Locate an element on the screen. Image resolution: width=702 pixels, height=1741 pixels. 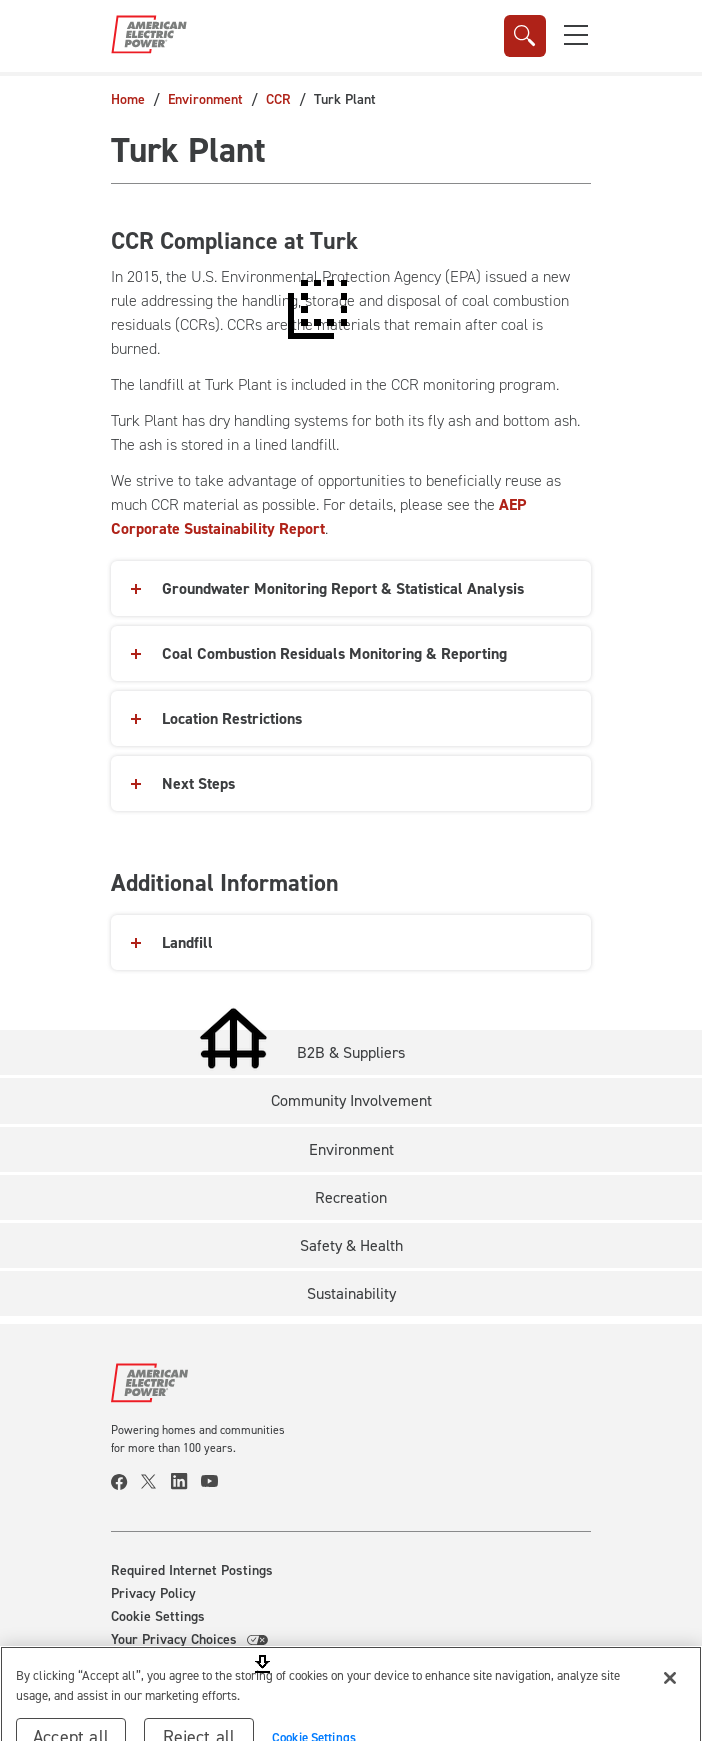
download a file is located at coordinates (262, 1664).